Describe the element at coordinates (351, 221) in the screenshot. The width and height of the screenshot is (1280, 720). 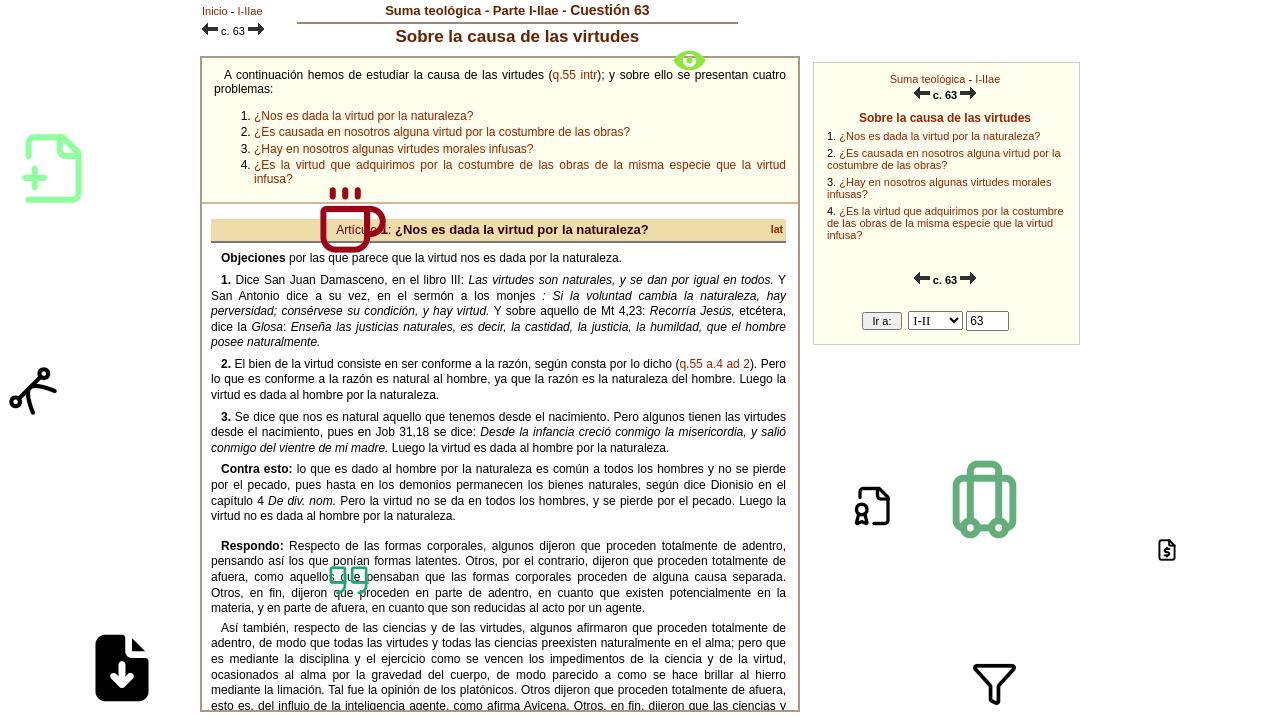
I see `take a coffee break or set a break reminder` at that location.